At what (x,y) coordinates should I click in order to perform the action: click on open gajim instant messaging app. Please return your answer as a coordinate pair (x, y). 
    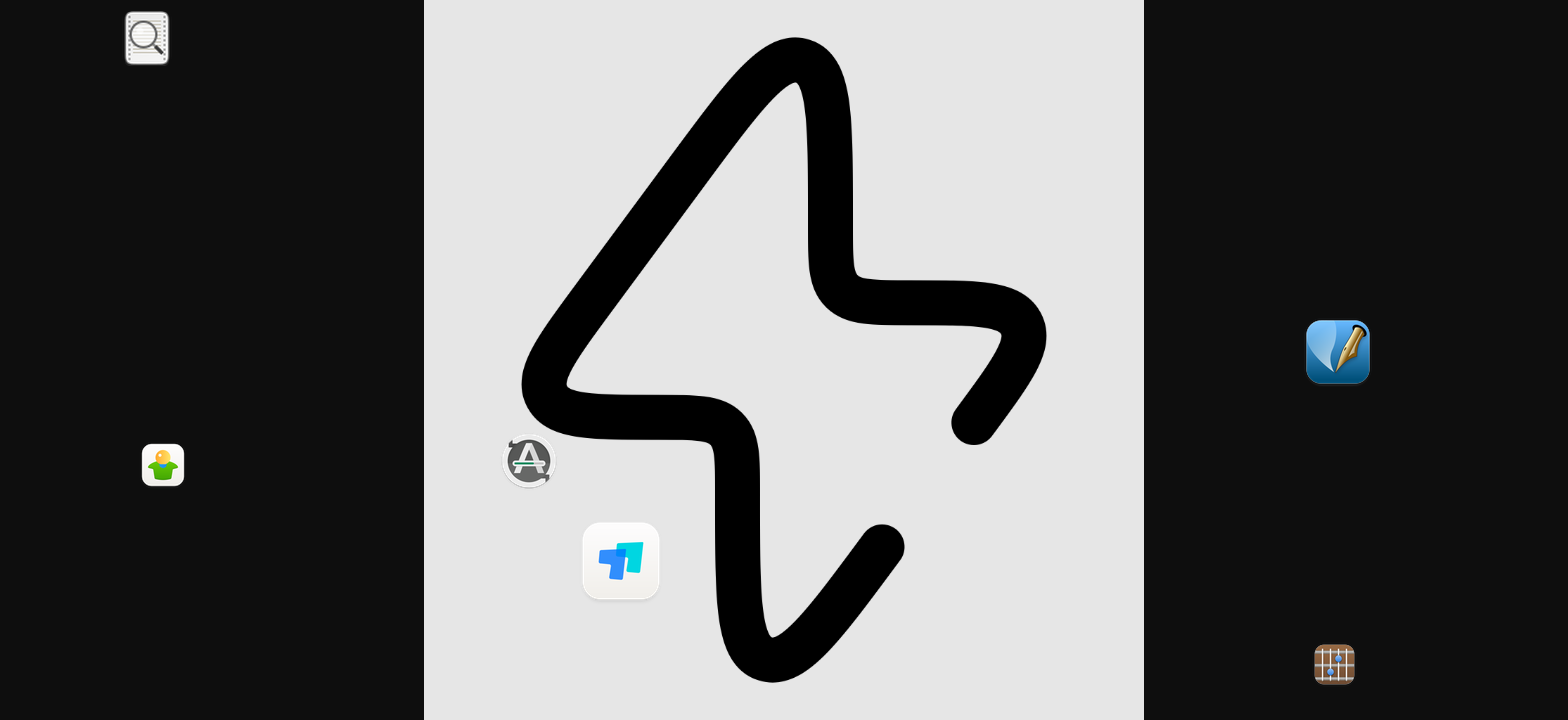
    Looking at the image, I should click on (163, 465).